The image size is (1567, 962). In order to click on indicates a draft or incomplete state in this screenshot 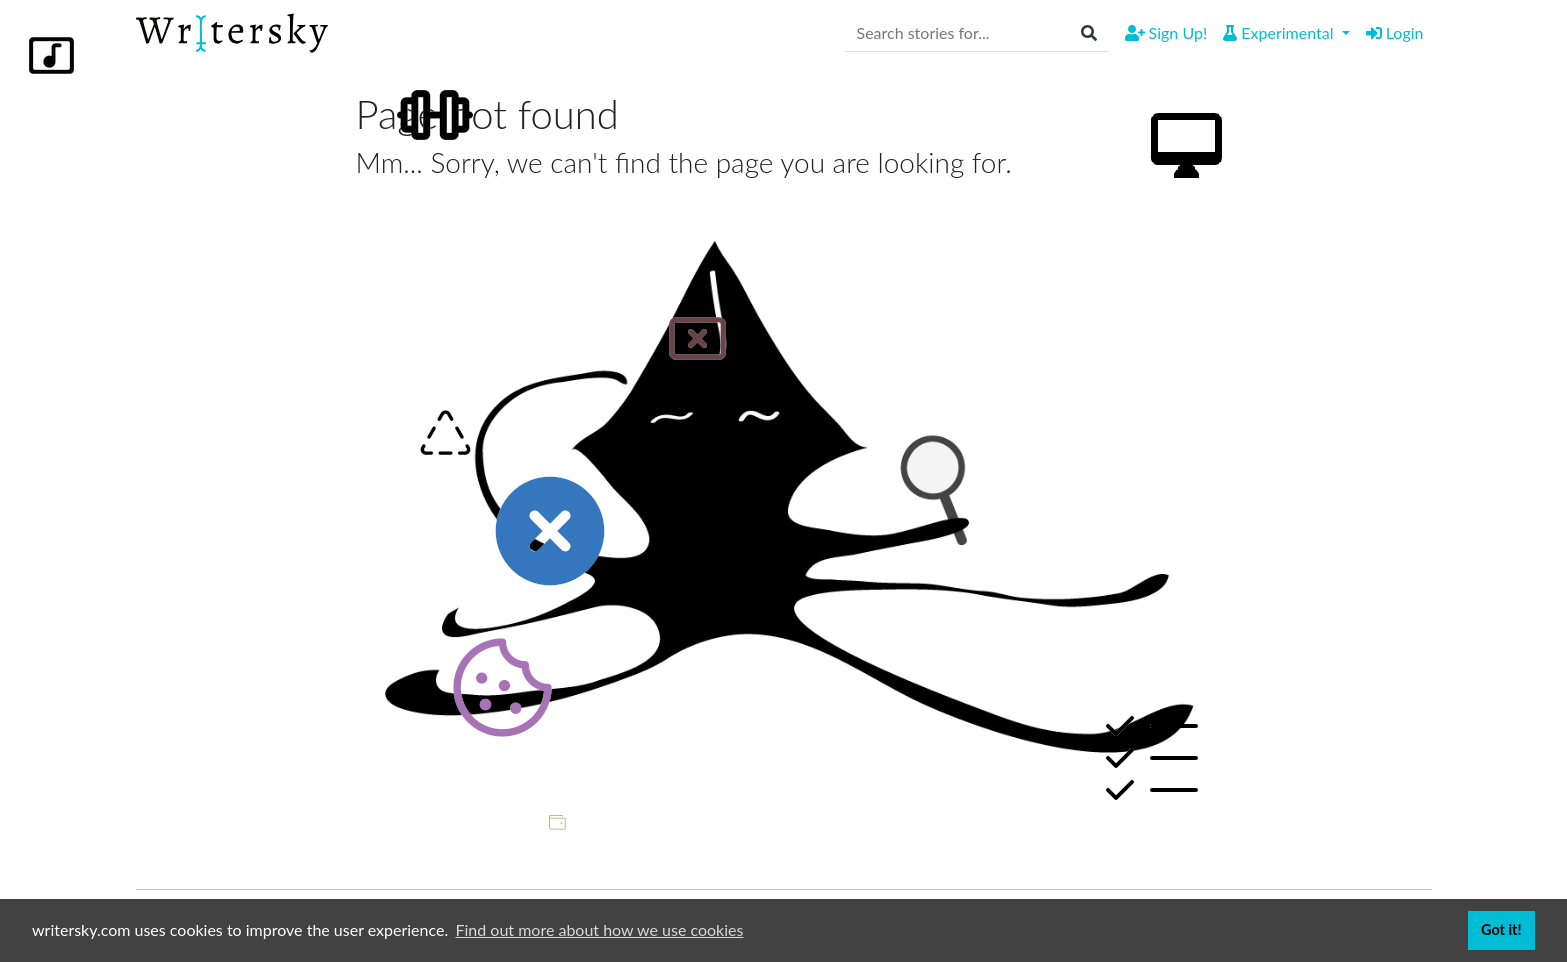, I will do `click(445, 433)`.